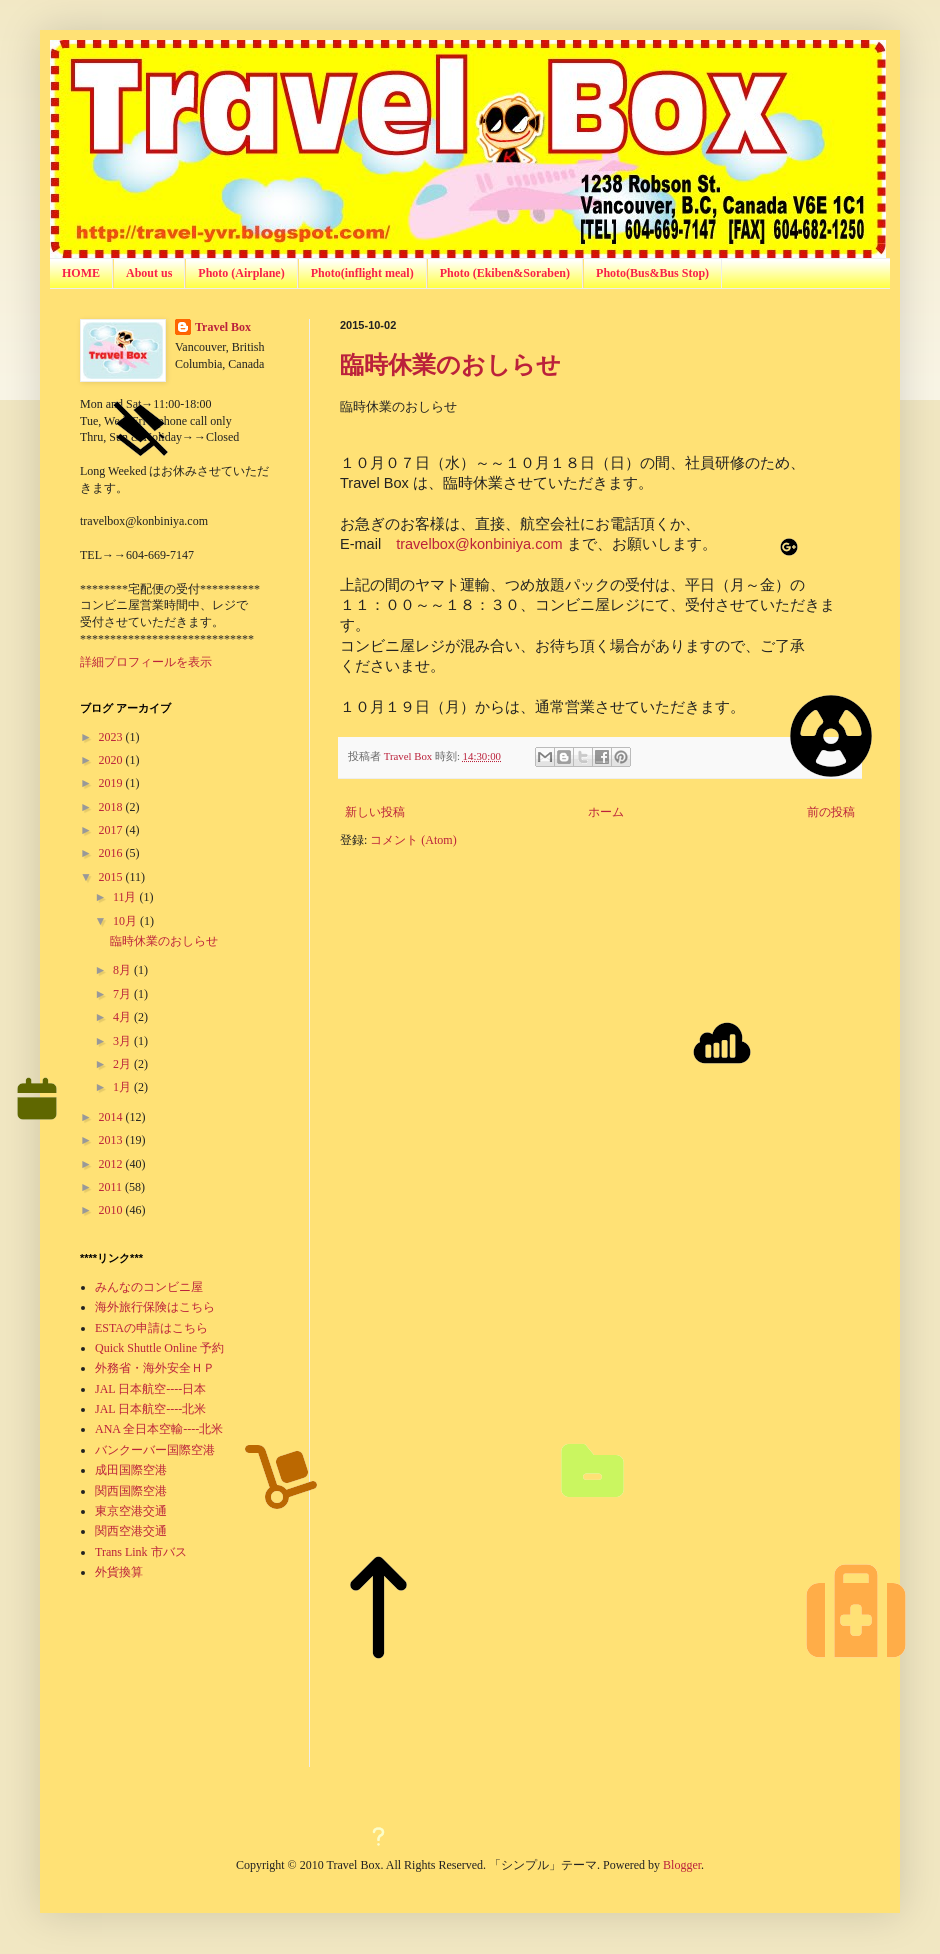 The image size is (940, 1954). What do you see at coordinates (789, 547) in the screenshot?
I see `share to Google+` at bounding box center [789, 547].